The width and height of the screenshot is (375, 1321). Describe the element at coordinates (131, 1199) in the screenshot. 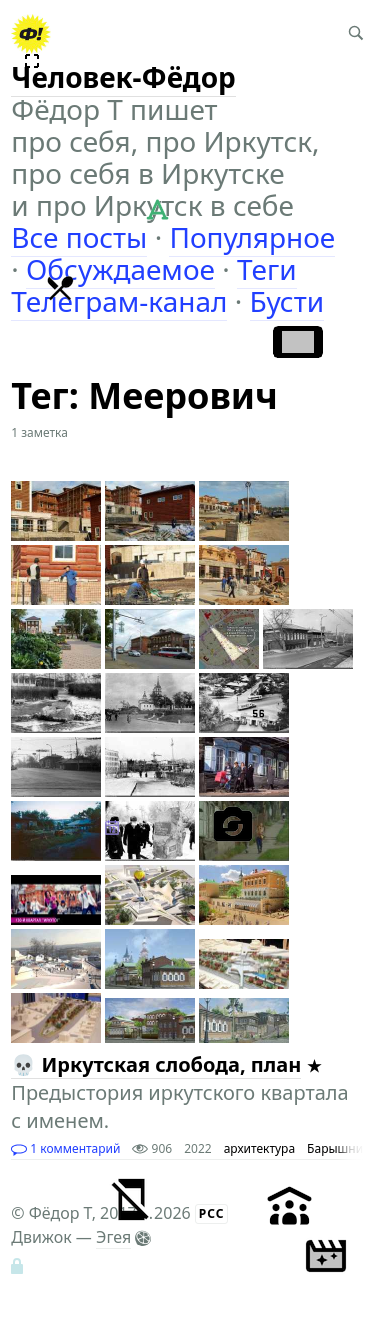

I see `no cell phone signal available` at that location.